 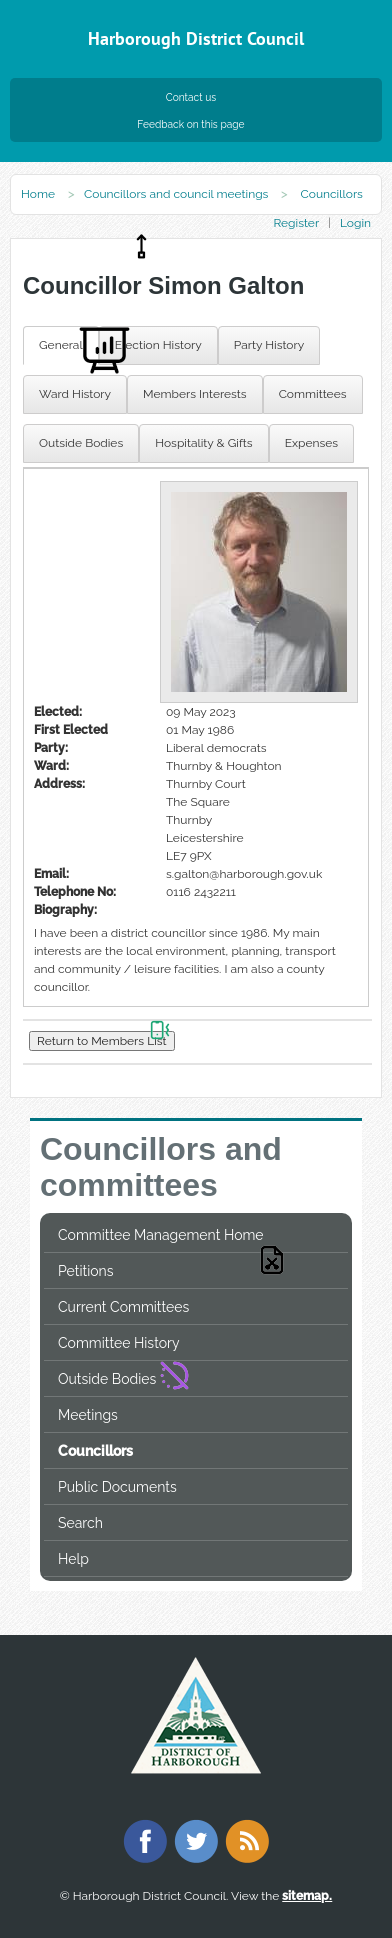 I want to click on view presentation or slideshow, so click(x=104, y=350).